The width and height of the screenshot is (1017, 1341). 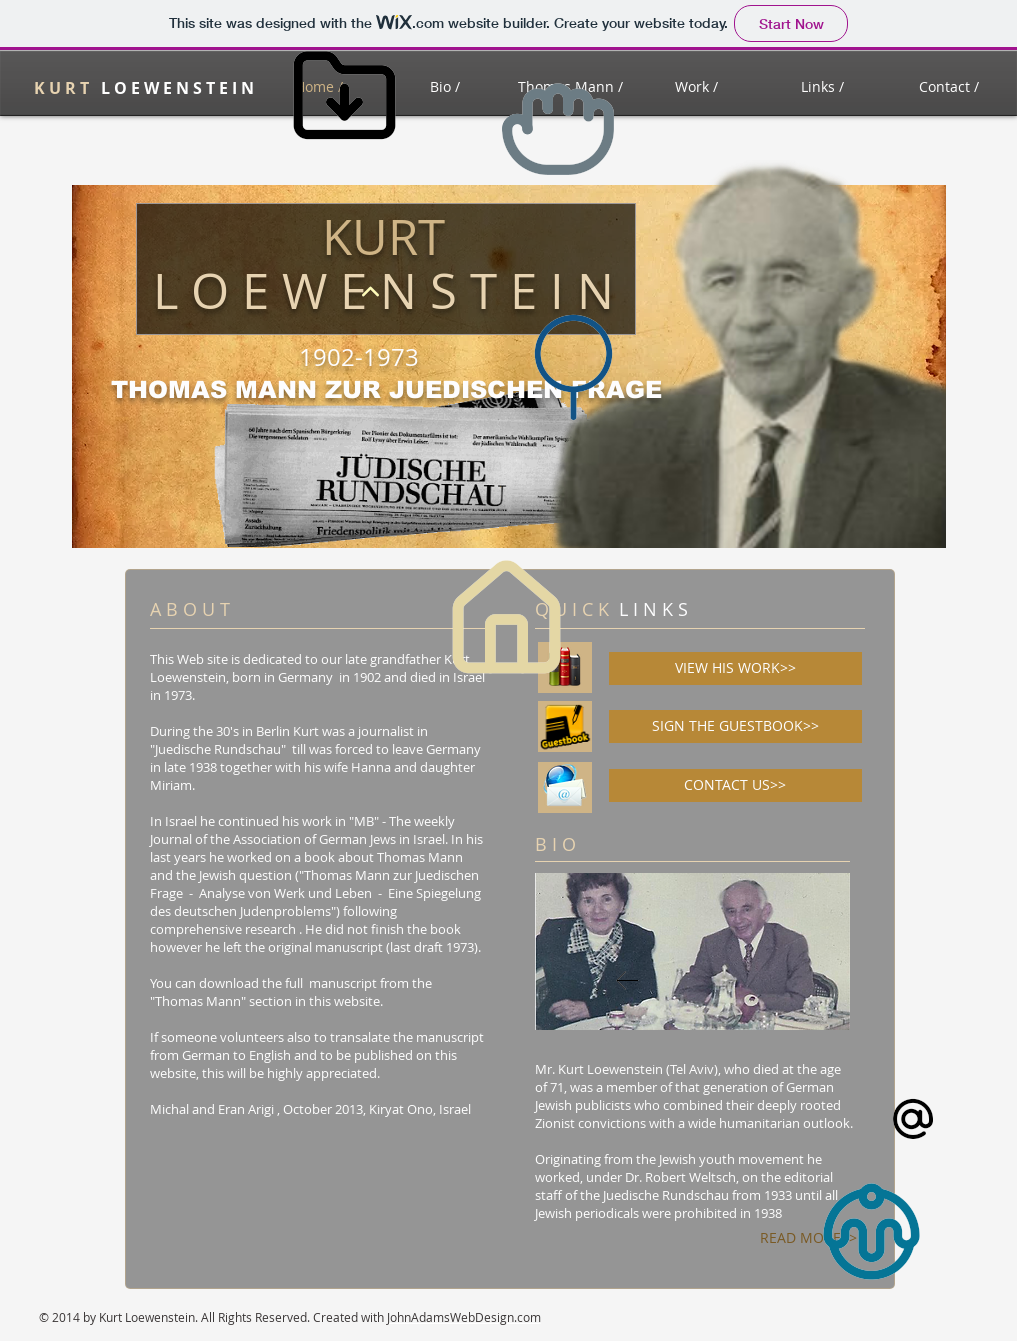 What do you see at coordinates (344, 97) in the screenshot?
I see `download to folder` at bounding box center [344, 97].